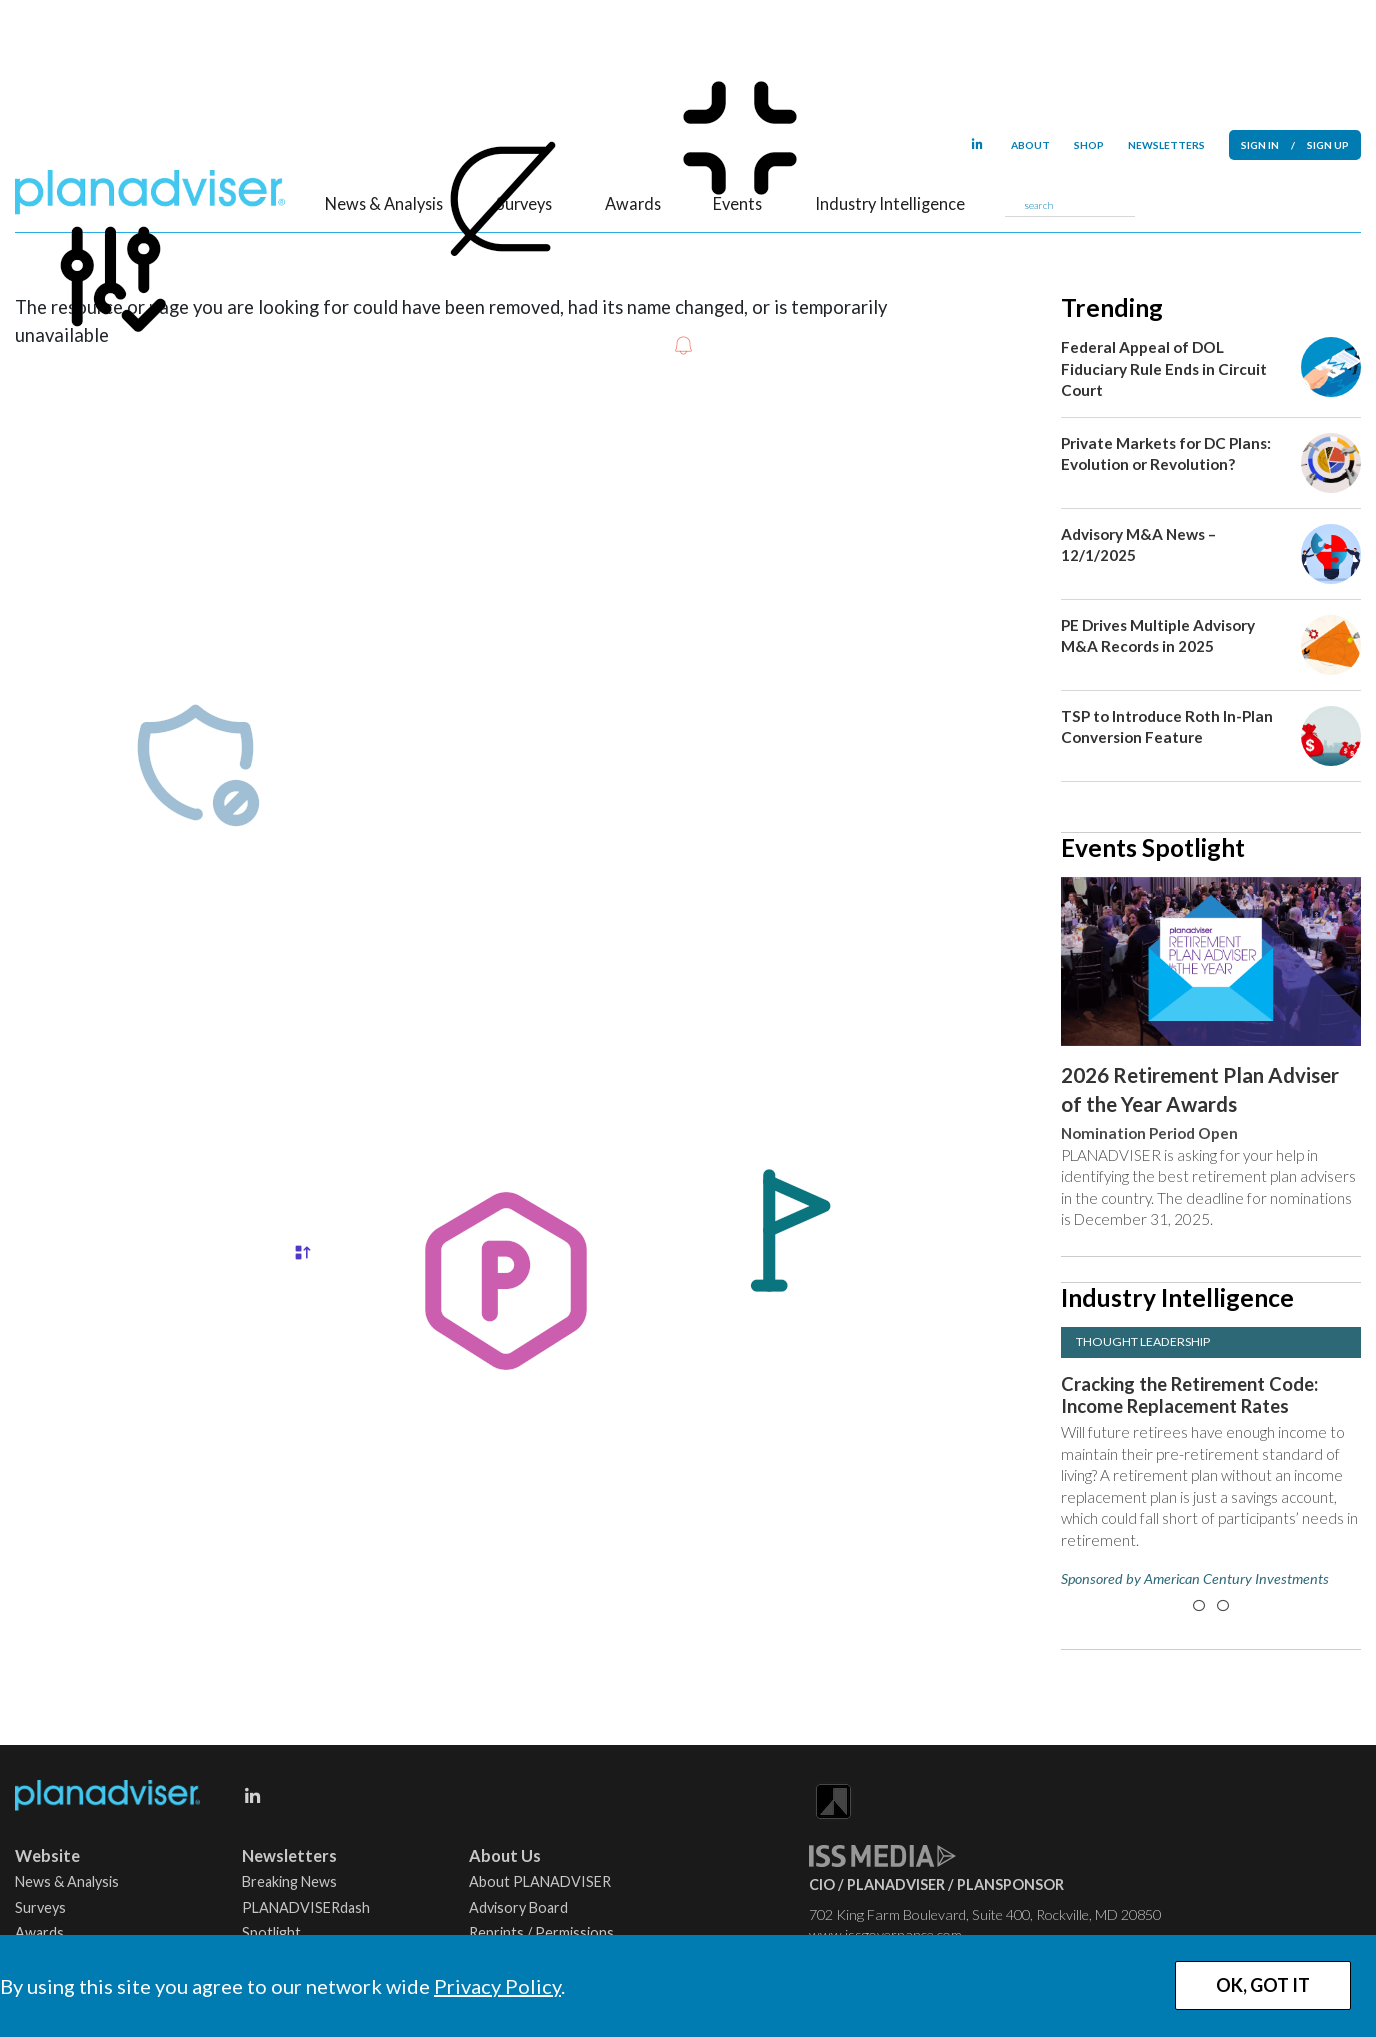 The height and width of the screenshot is (2037, 1376). What do you see at coordinates (110, 276) in the screenshot?
I see `settings saved successfully` at bounding box center [110, 276].